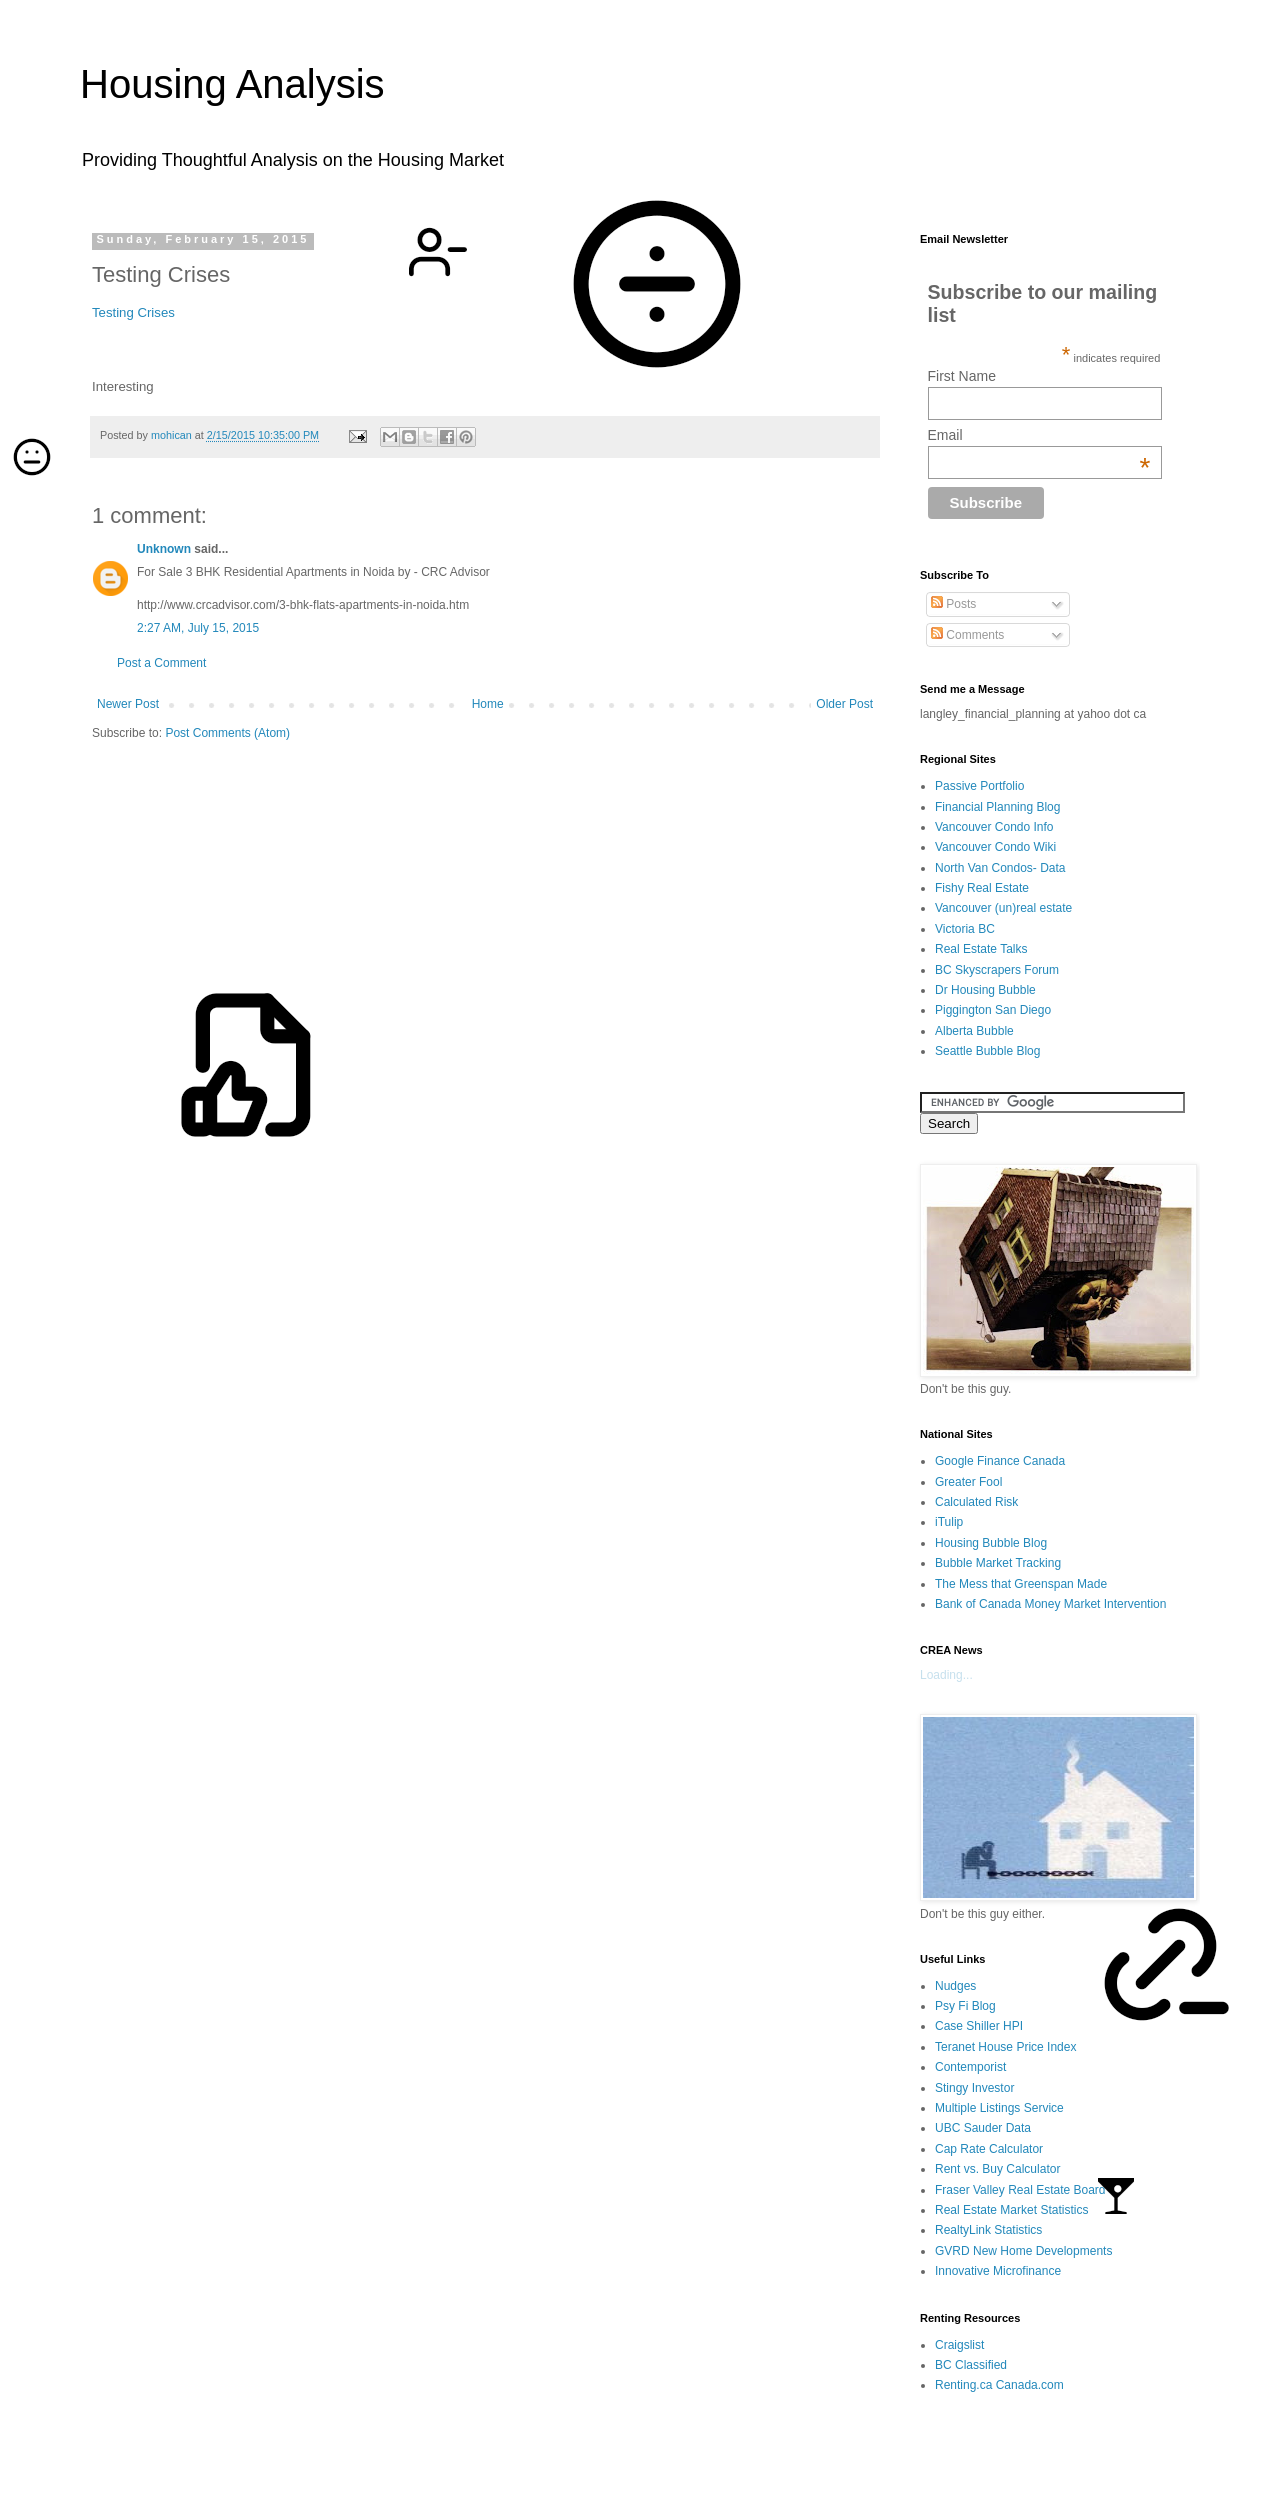  Describe the element at coordinates (32, 457) in the screenshot. I see `rate your experience as neutral` at that location.